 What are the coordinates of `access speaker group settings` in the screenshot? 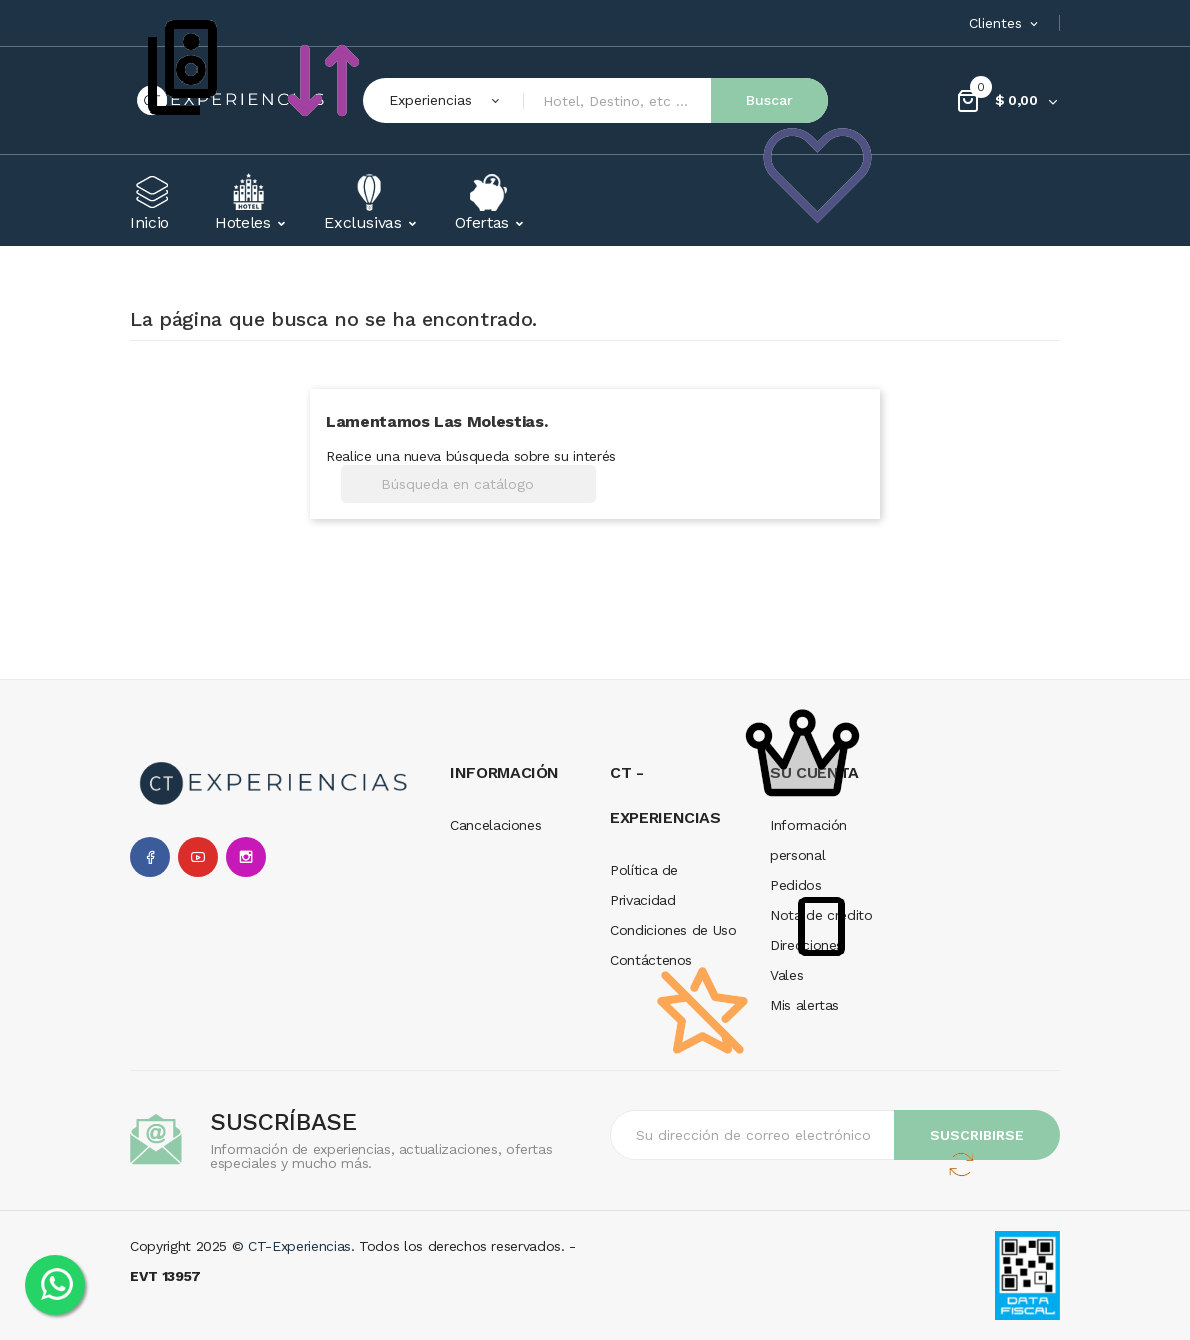 It's located at (182, 67).